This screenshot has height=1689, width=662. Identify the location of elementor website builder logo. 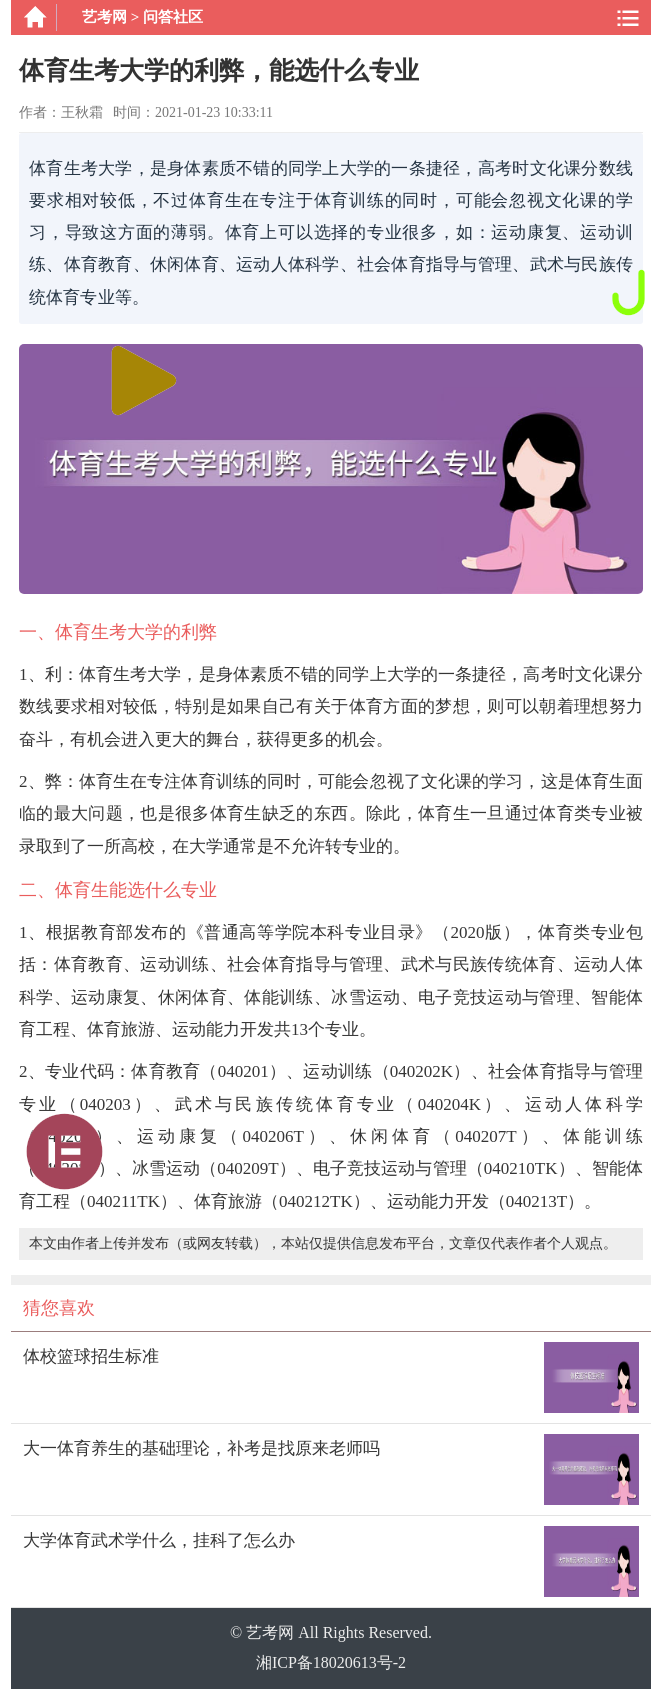
(64, 1151).